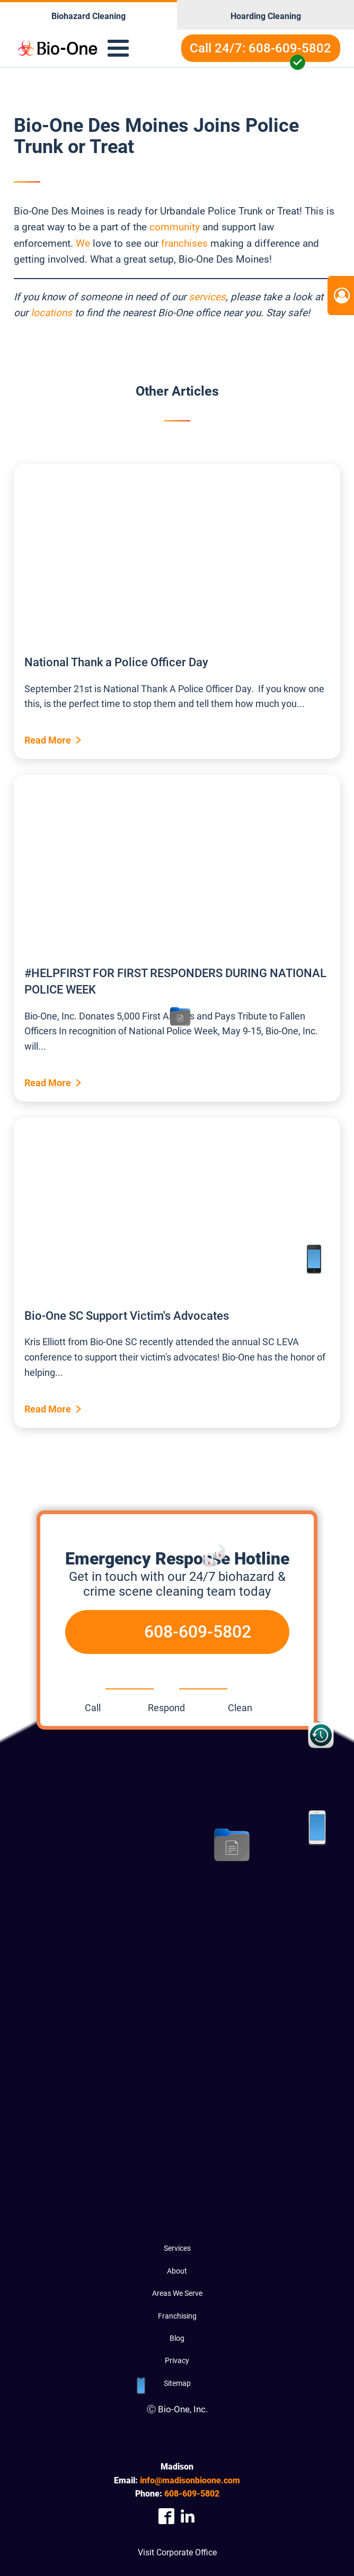 This screenshot has height=2576, width=354. Describe the element at coordinates (321, 1735) in the screenshot. I see `open Time Machine backup and restore utility` at that location.